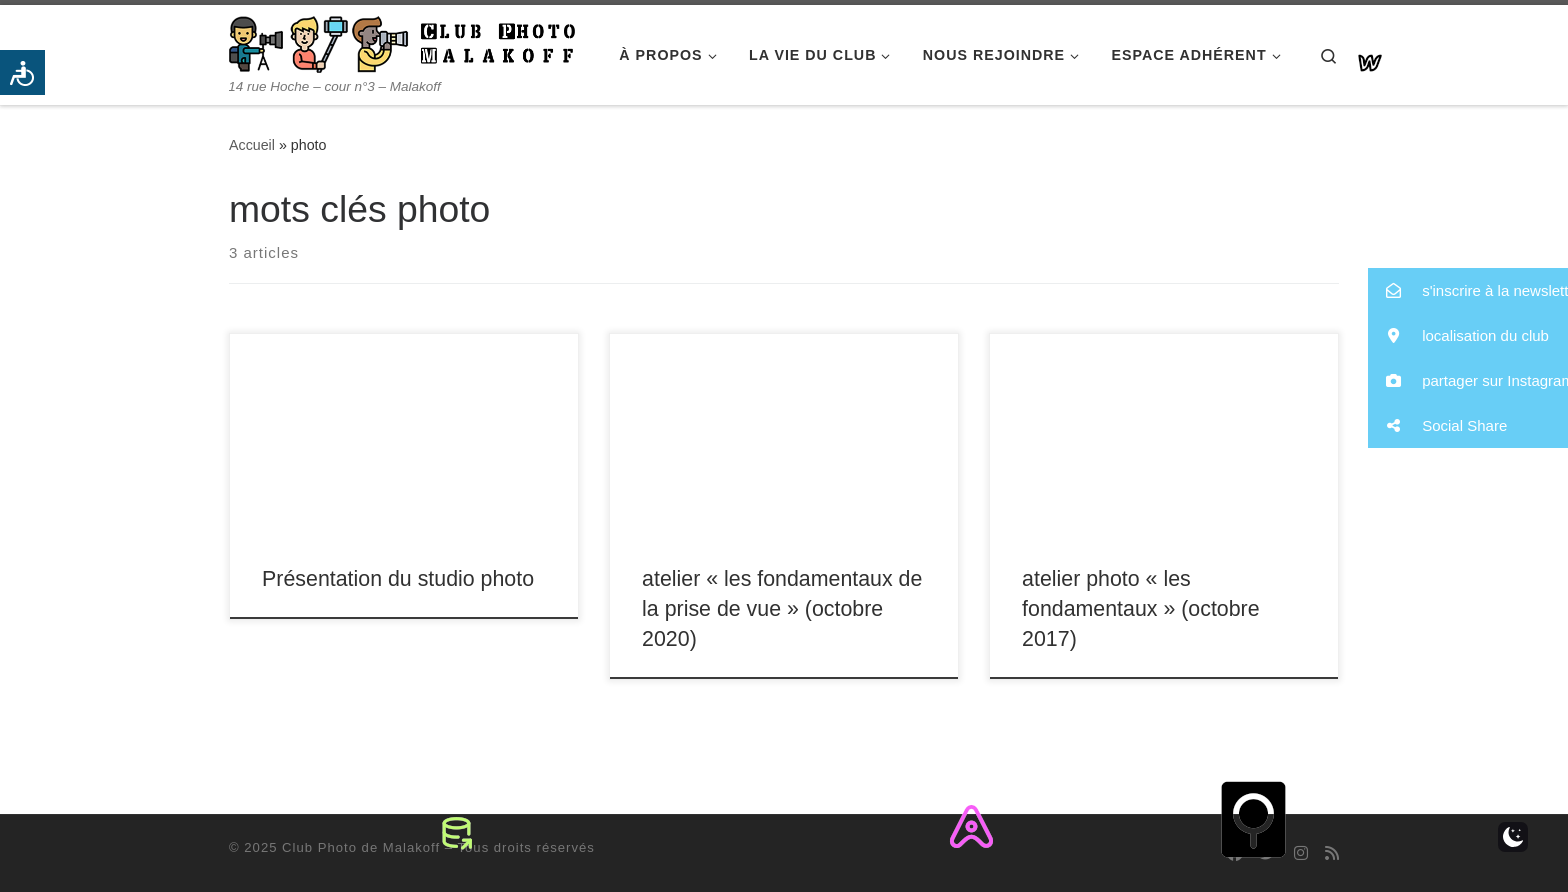 This screenshot has width=1568, height=892. What do you see at coordinates (1253, 819) in the screenshot?
I see `select neuter or non-binary gender option` at bounding box center [1253, 819].